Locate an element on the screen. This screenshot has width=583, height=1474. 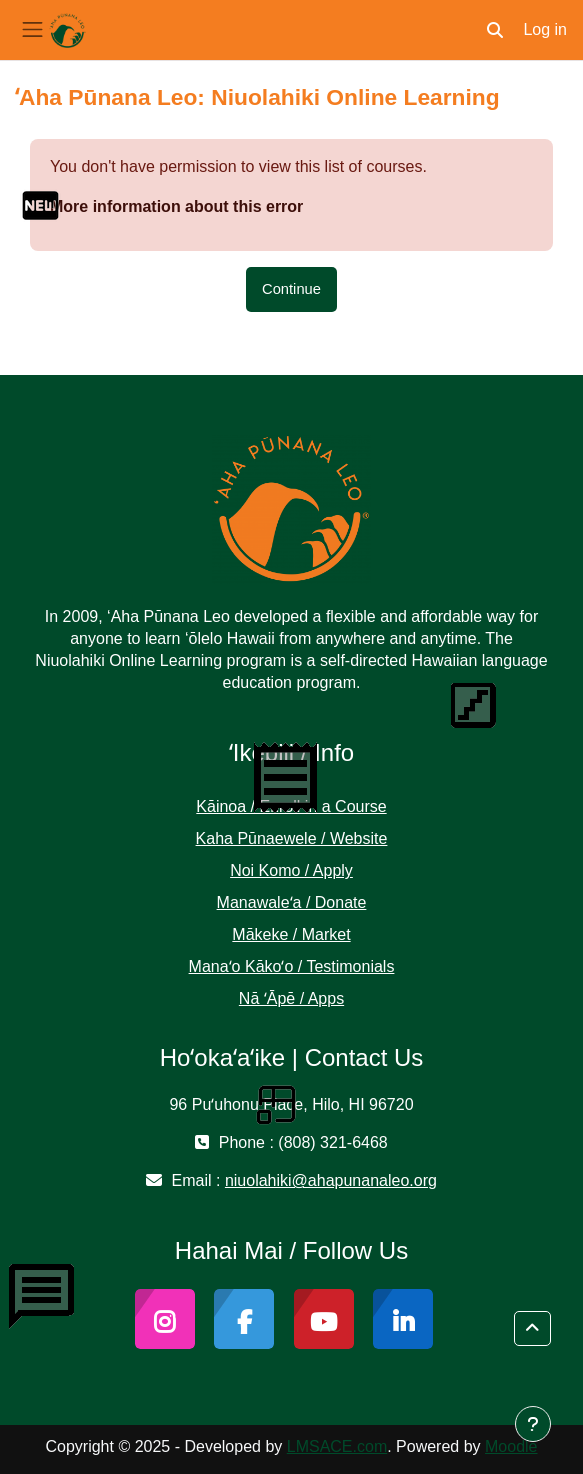
open messaging or chat is located at coordinates (41, 1296).